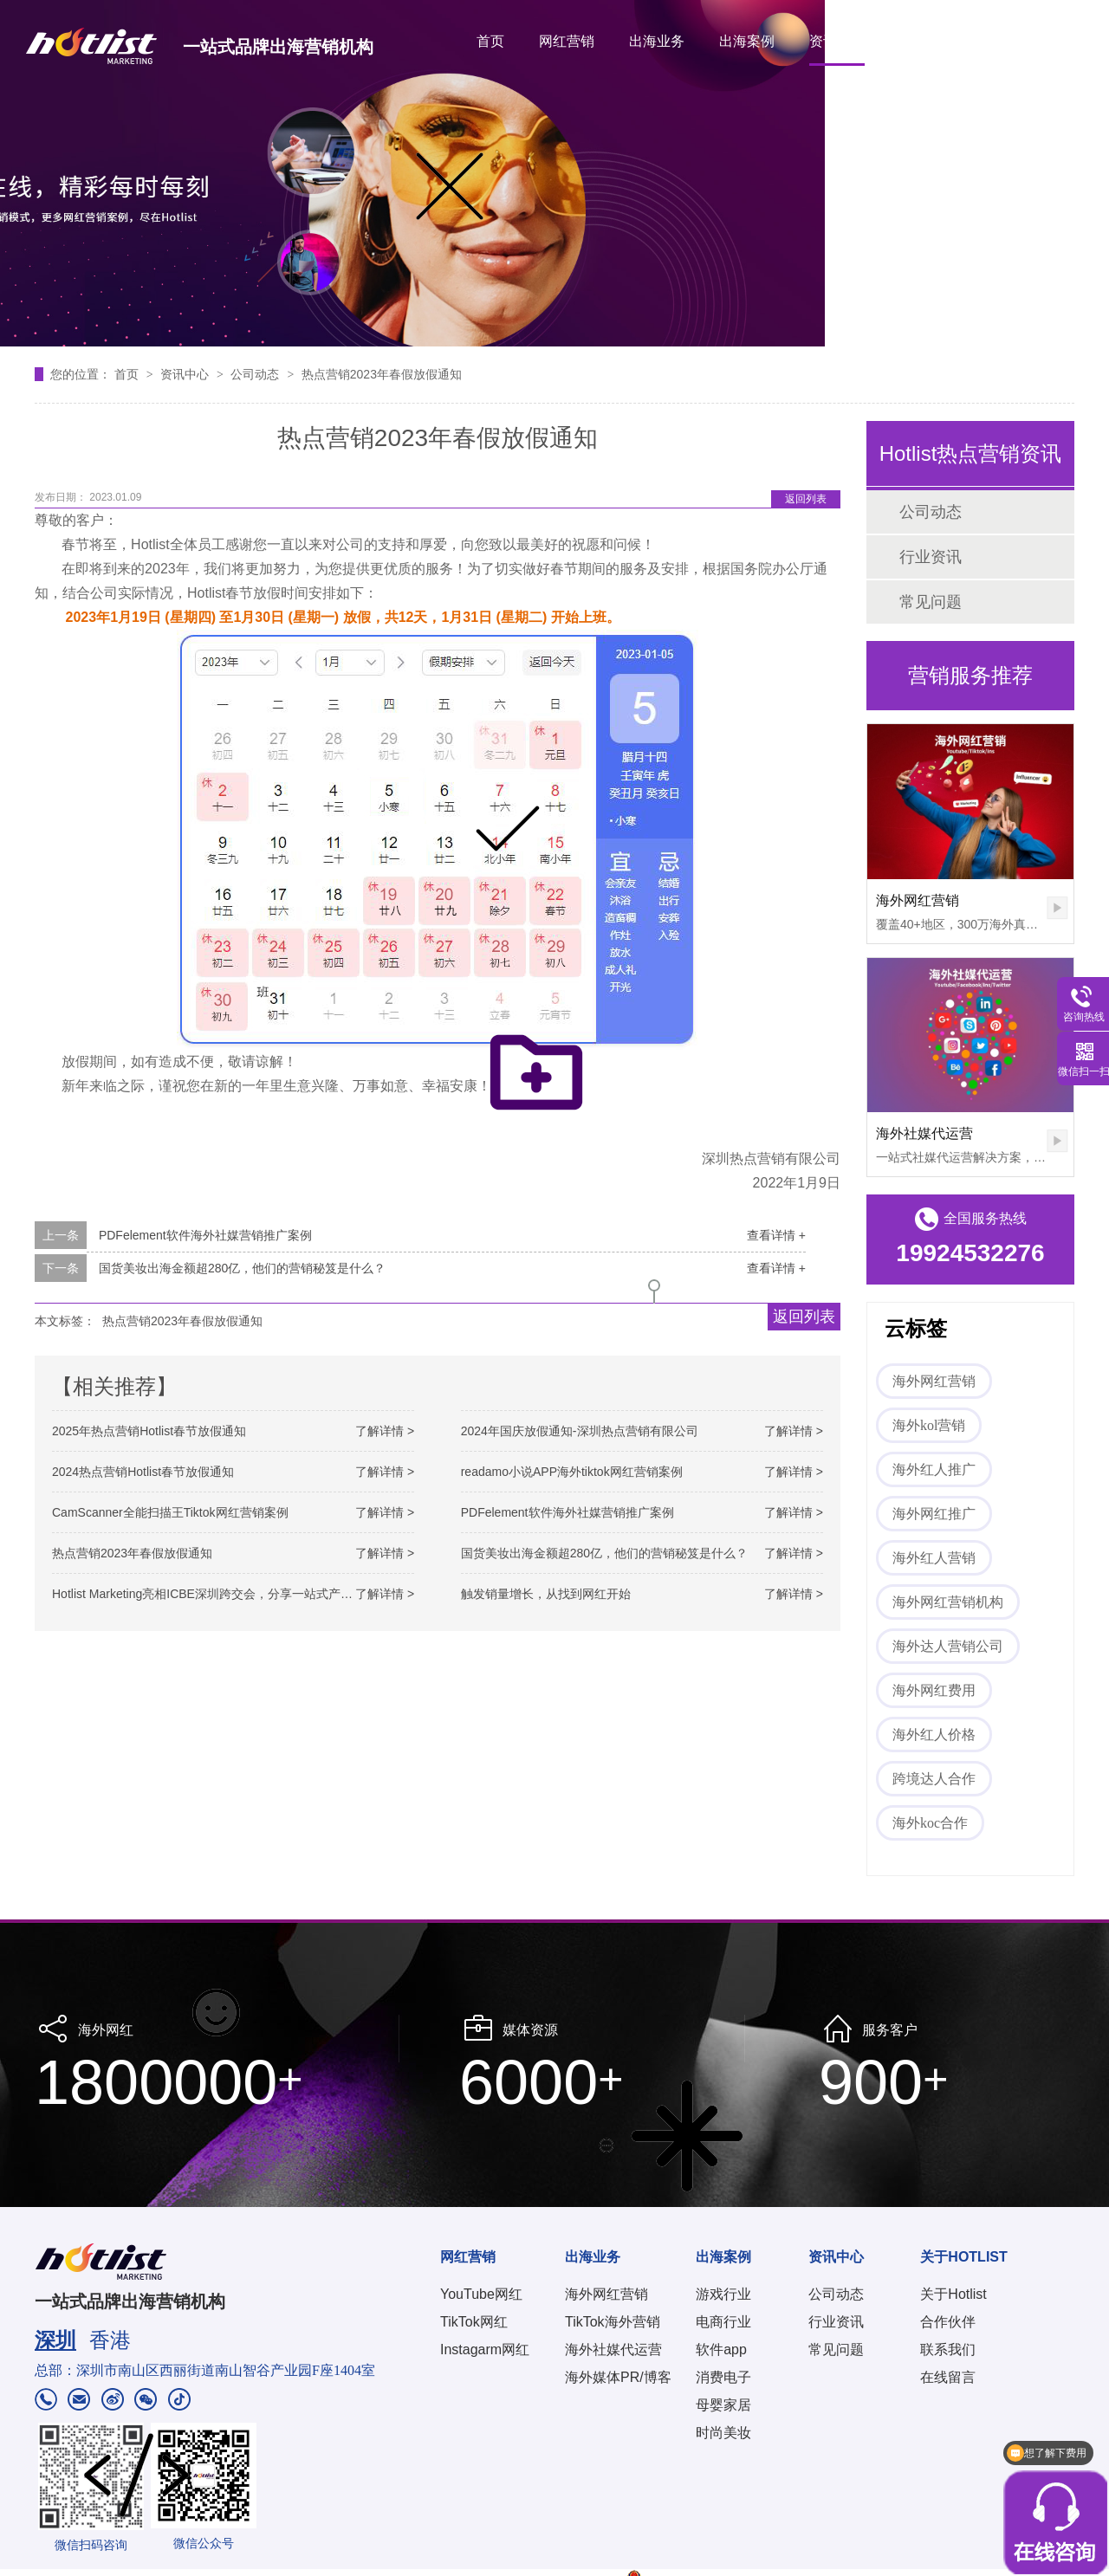 This screenshot has height=2576, width=1109. I want to click on confirm or complete an action, so click(506, 825).